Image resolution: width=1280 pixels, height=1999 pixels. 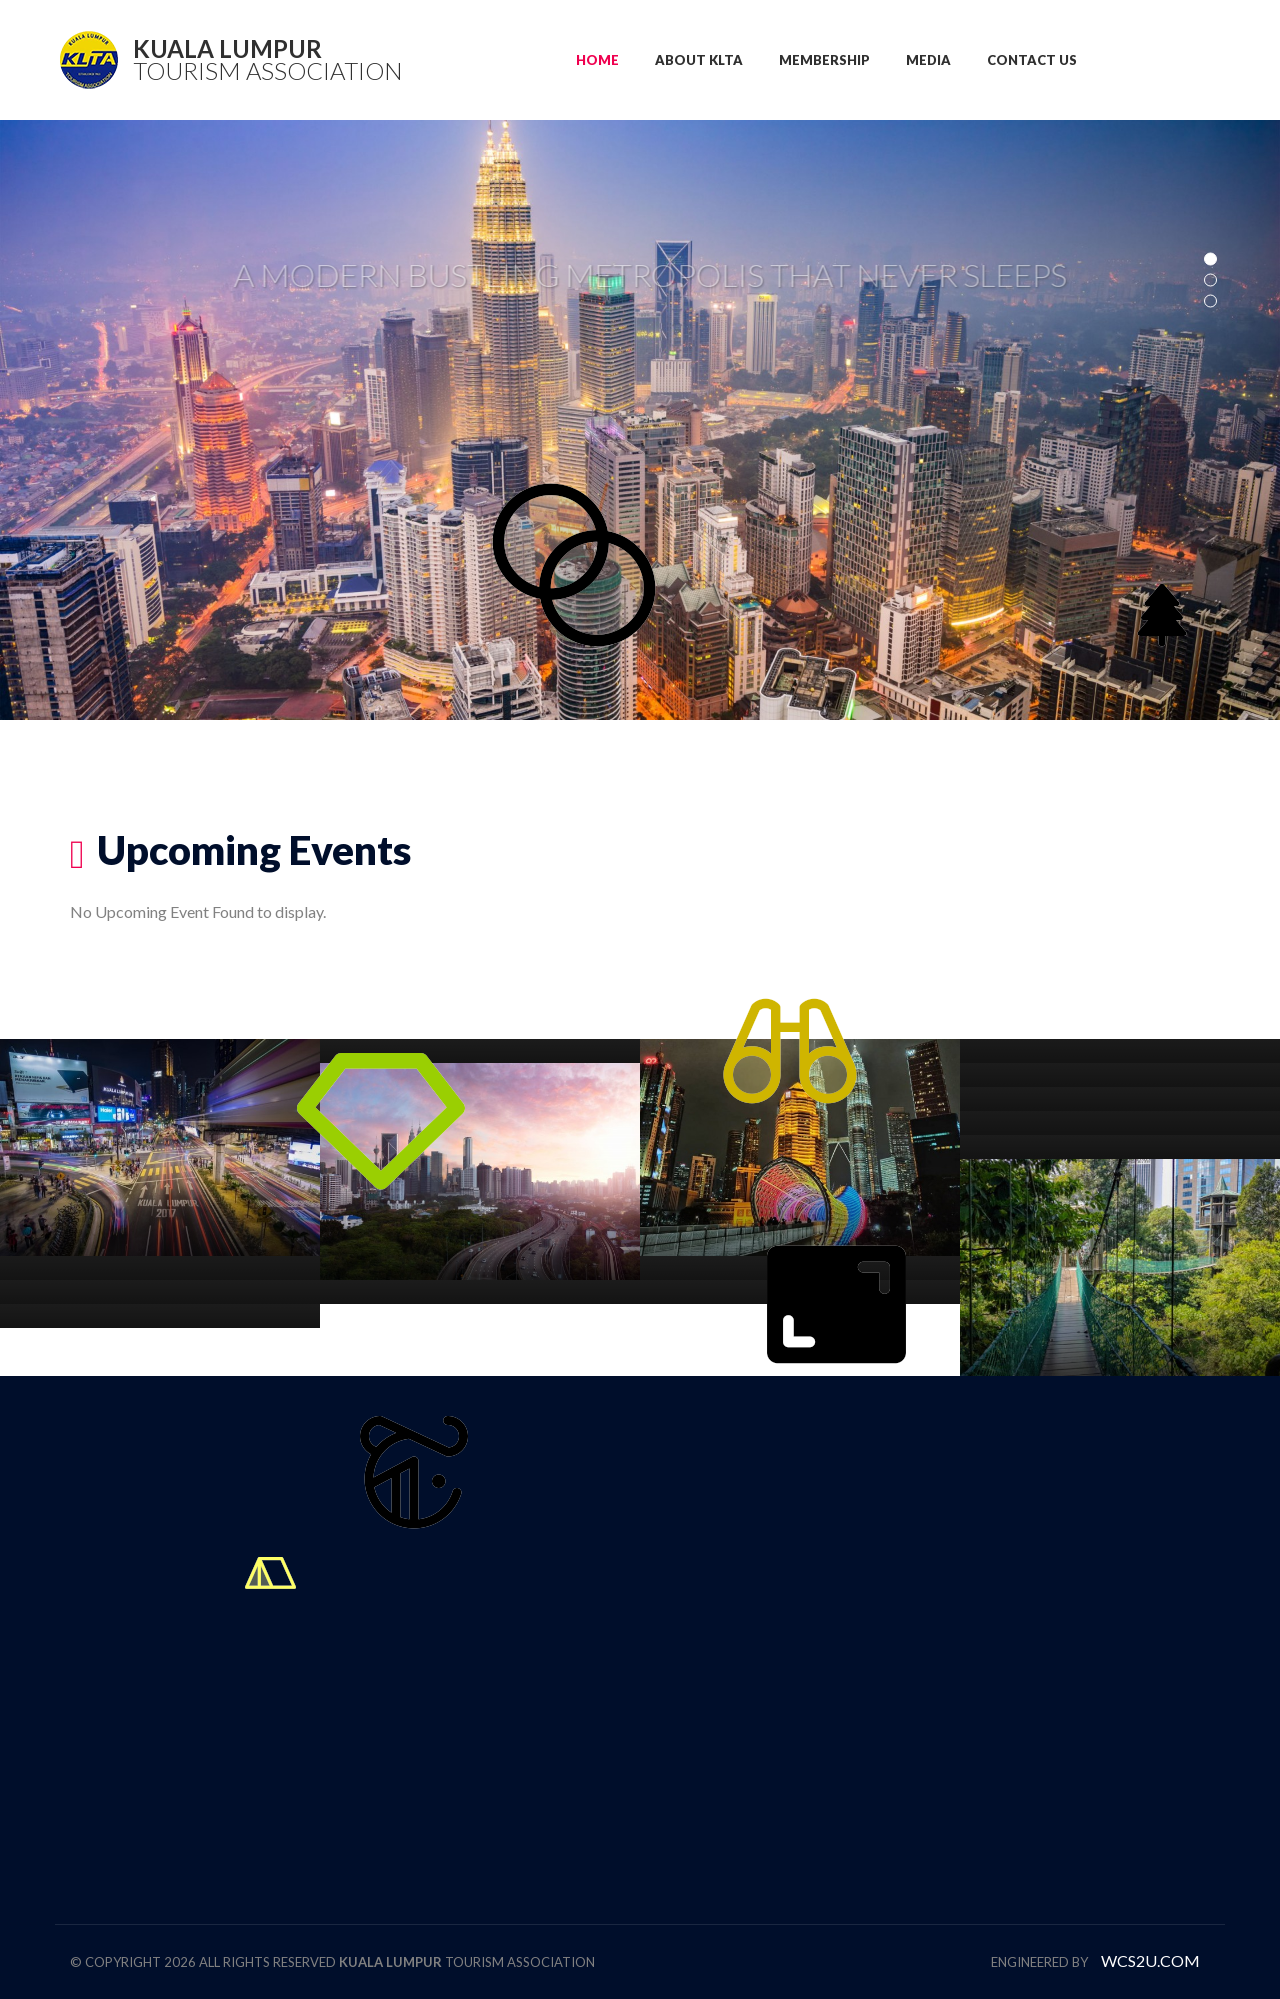 What do you see at coordinates (574, 565) in the screenshot?
I see `merge or combine selected objects` at bounding box center [574, 565].